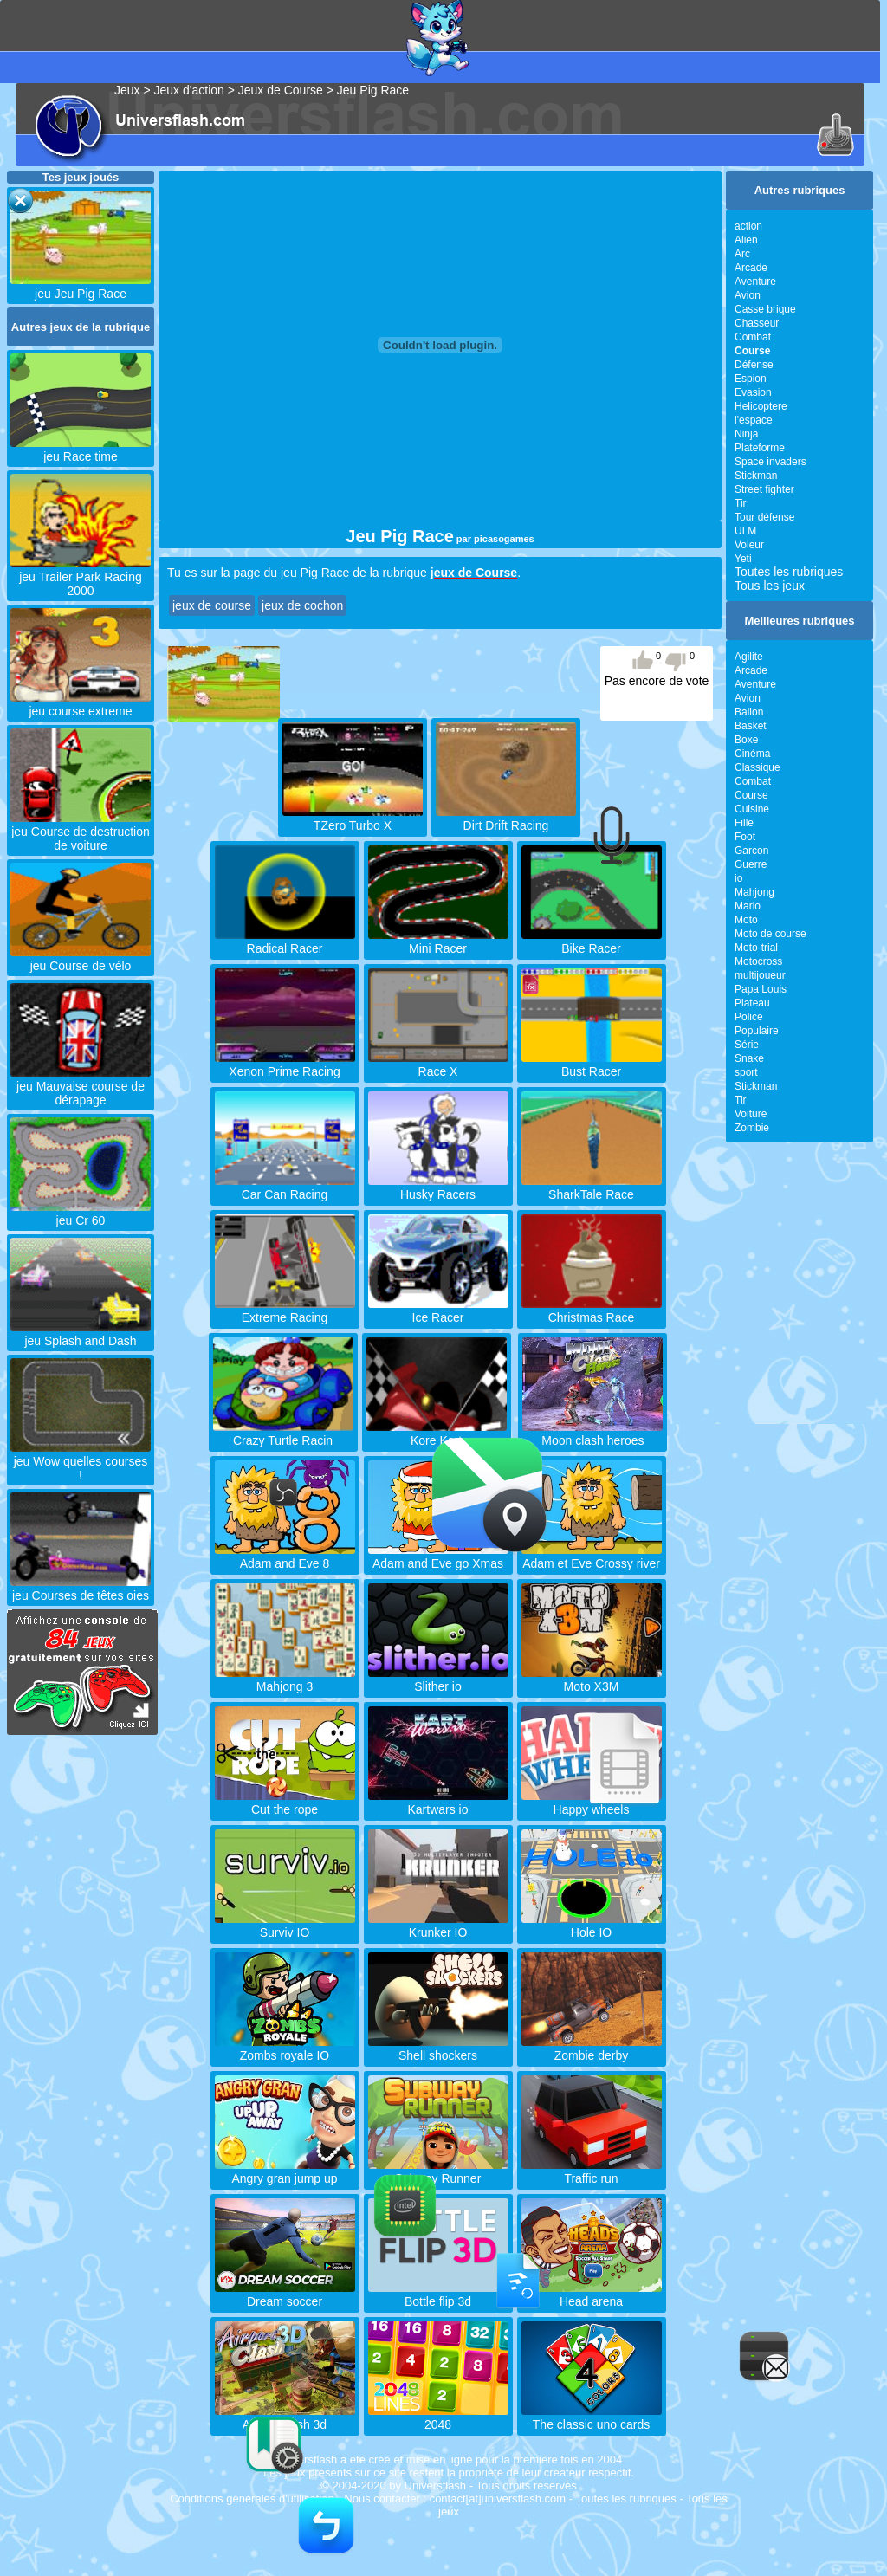 This screenshot has height=2576, width=887. Describe the element at coordinates (625, 1760) in the screenshot. I see `an srt subtitle file` at that location.